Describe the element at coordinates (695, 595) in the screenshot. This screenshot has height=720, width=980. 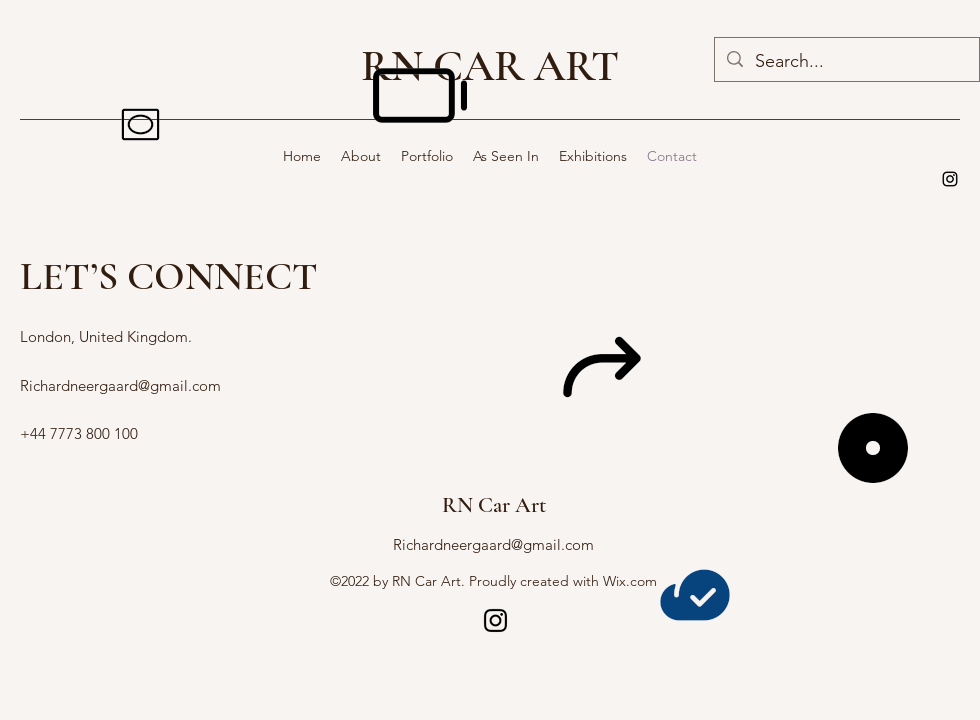
I see `file successfully uploaded to cloud storage` at that location.